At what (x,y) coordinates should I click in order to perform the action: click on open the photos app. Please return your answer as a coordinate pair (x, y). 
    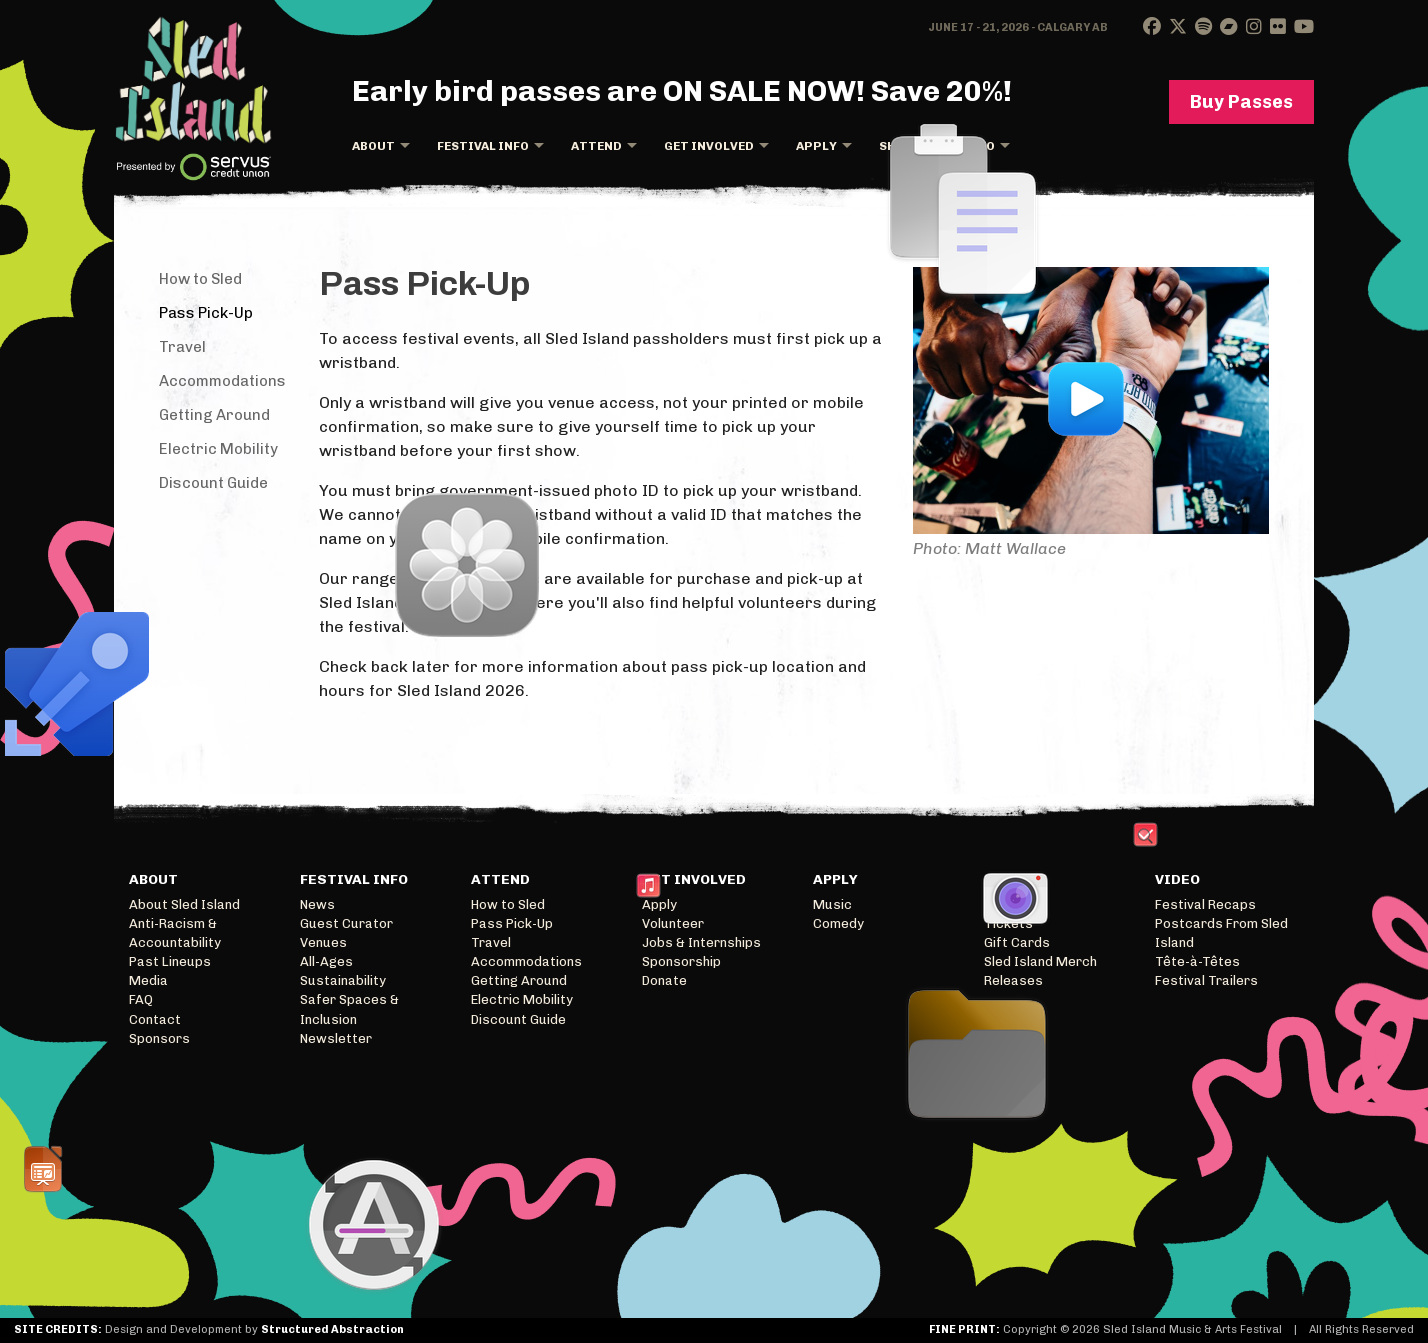
    Looking at the image, I should click on (467, 565).